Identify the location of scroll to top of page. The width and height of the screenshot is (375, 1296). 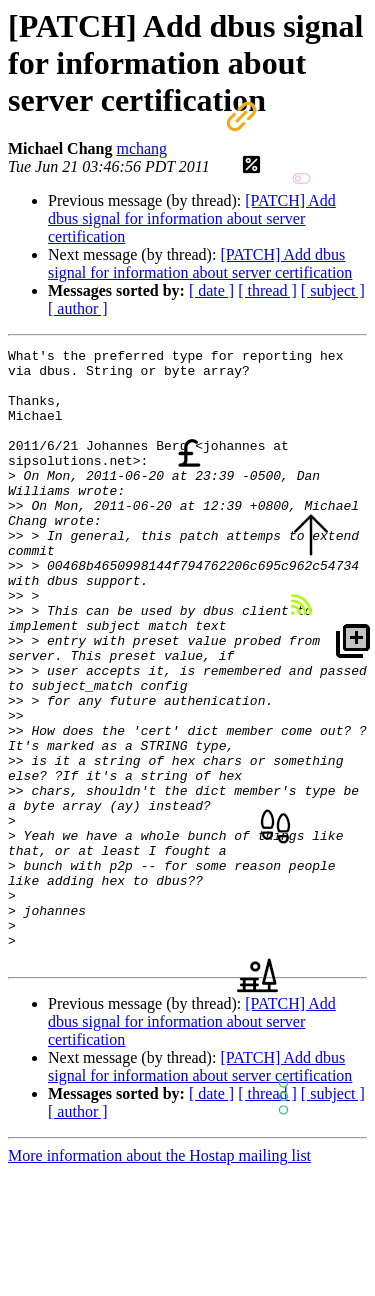
(311, 535).